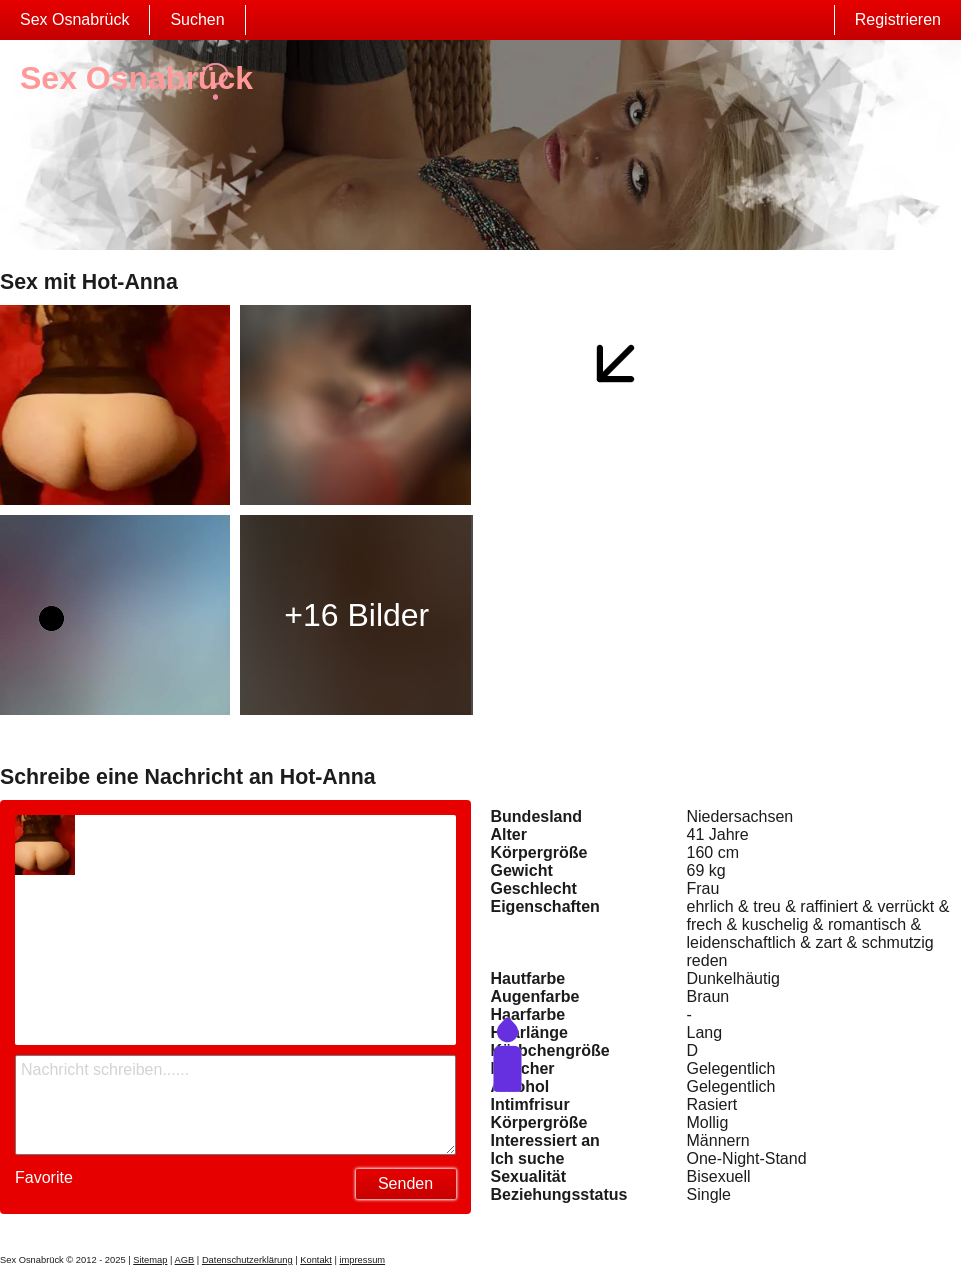 This screenshot has width=961, height=1275. What do you see at coordinates (51, 618) in the screenshot?
I see `indicates an active or selected state` at bounding box center [51, 618].